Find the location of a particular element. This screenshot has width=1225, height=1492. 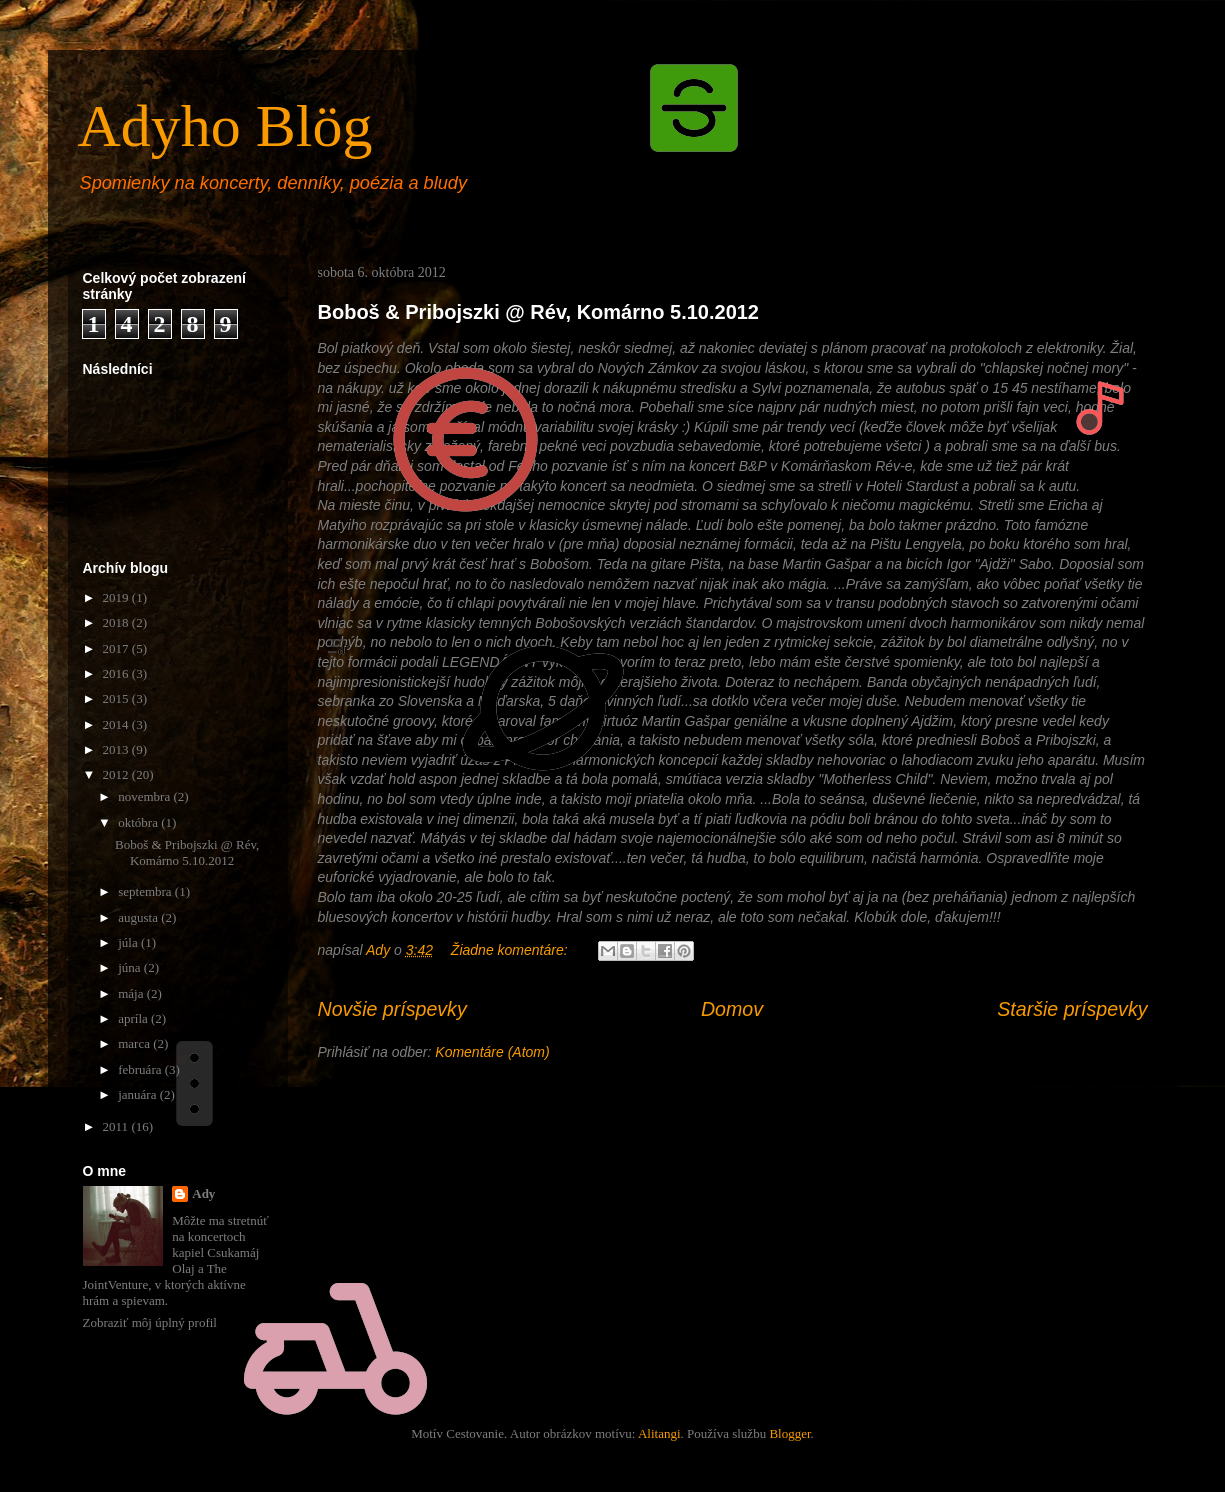

apply strikethrough formatting to selected text is located at coordinates (694, 108).